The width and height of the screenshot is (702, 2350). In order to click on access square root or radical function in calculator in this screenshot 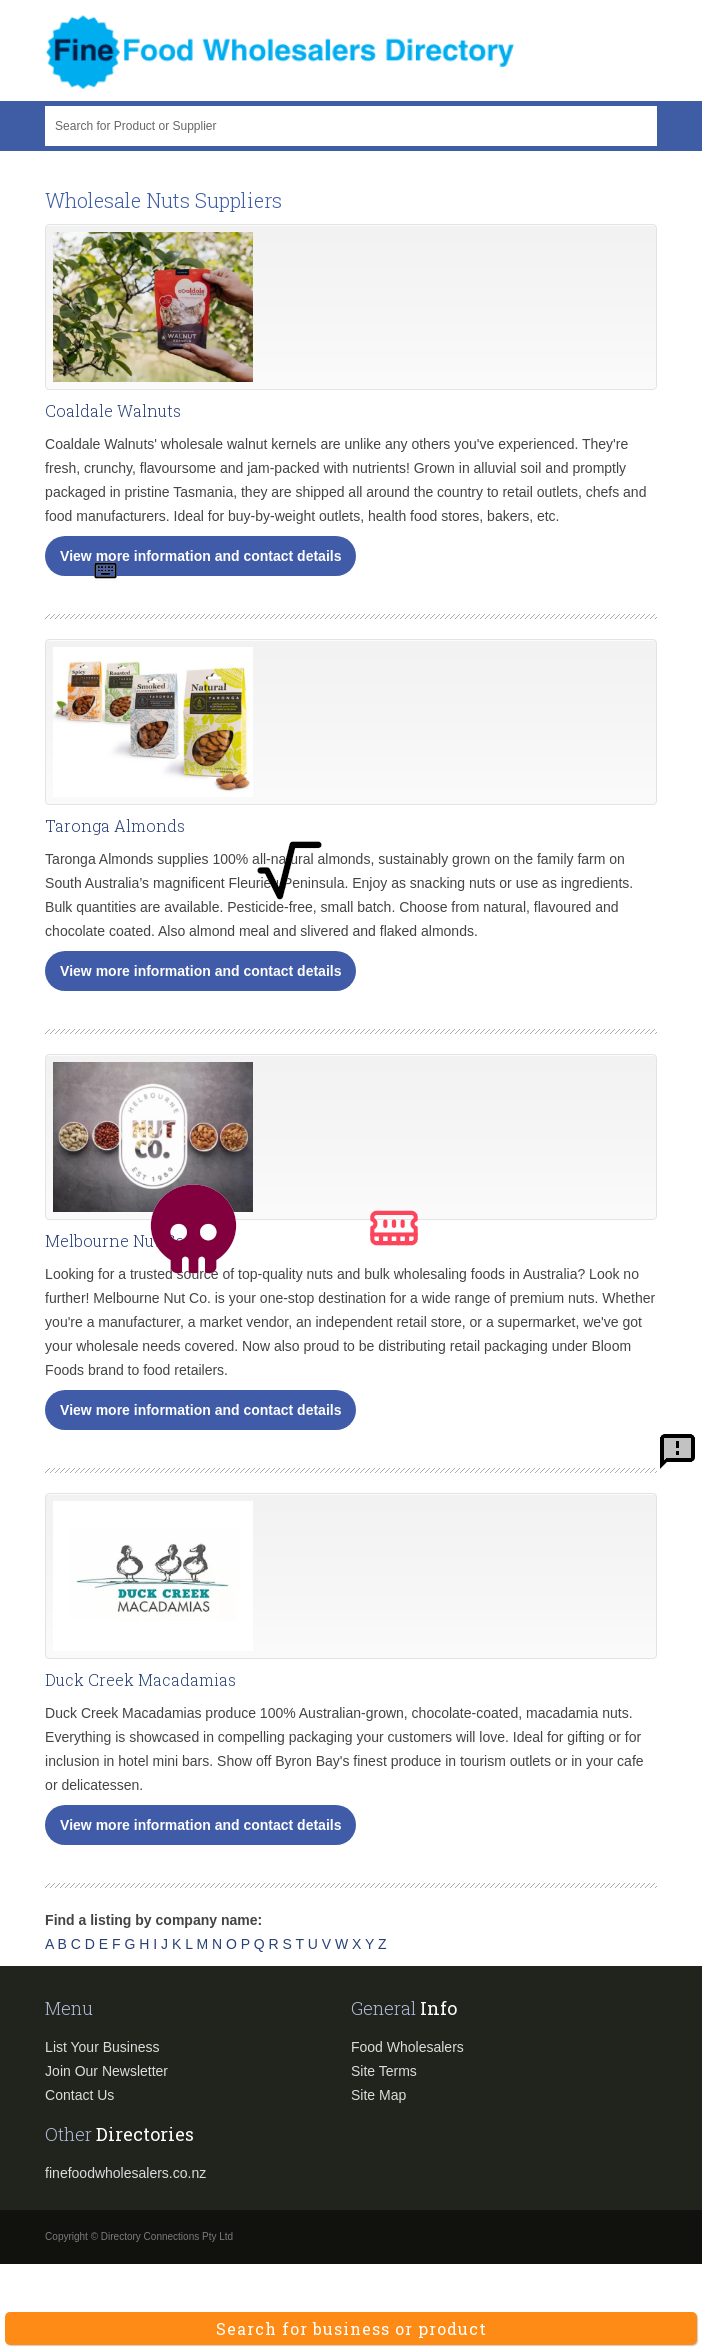, I will do `click(289, 870)`.